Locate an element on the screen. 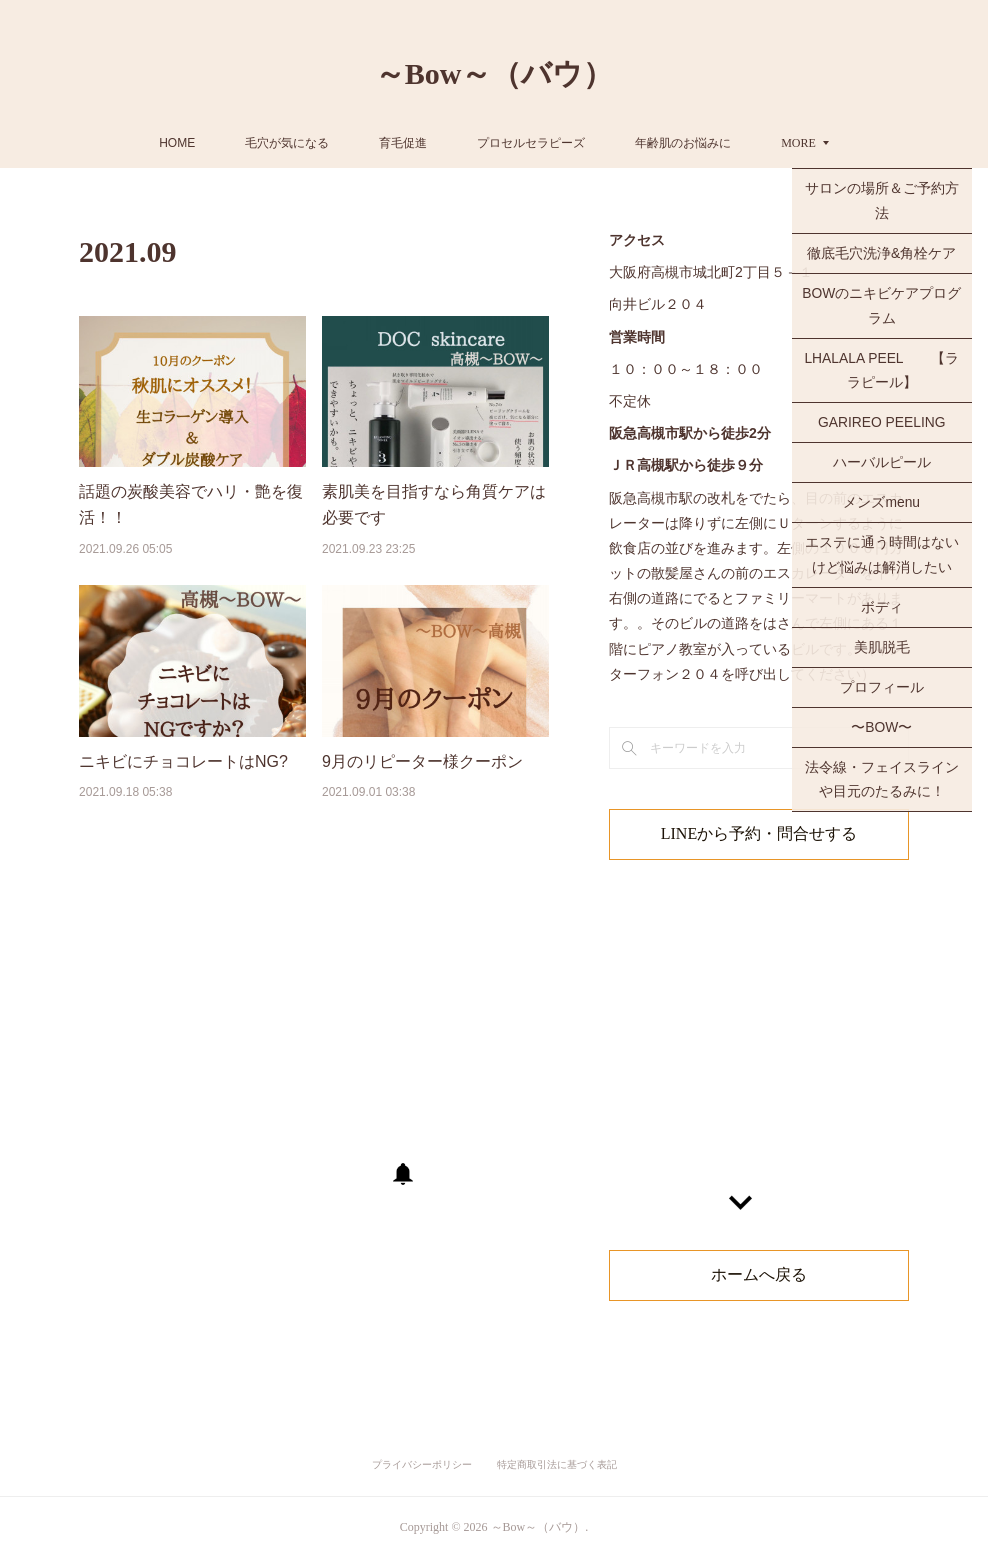  expand a dropdown menu is located at coordinates (740, 1202).